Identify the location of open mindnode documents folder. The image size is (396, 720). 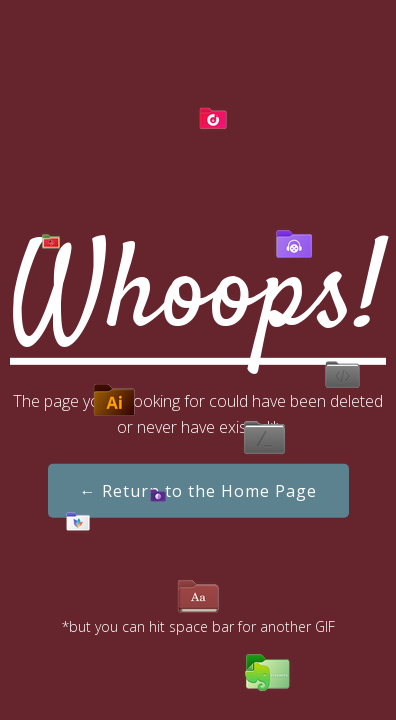
(78, 522).